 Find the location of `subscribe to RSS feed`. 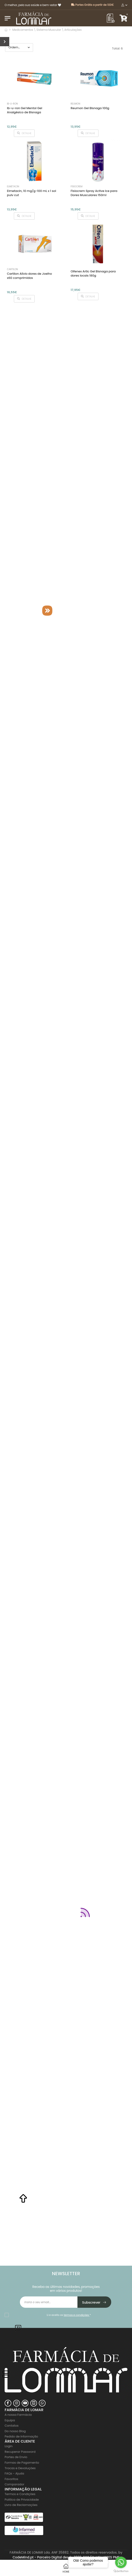

subscribe to RSS feed is located at coordinates (84, 1913).